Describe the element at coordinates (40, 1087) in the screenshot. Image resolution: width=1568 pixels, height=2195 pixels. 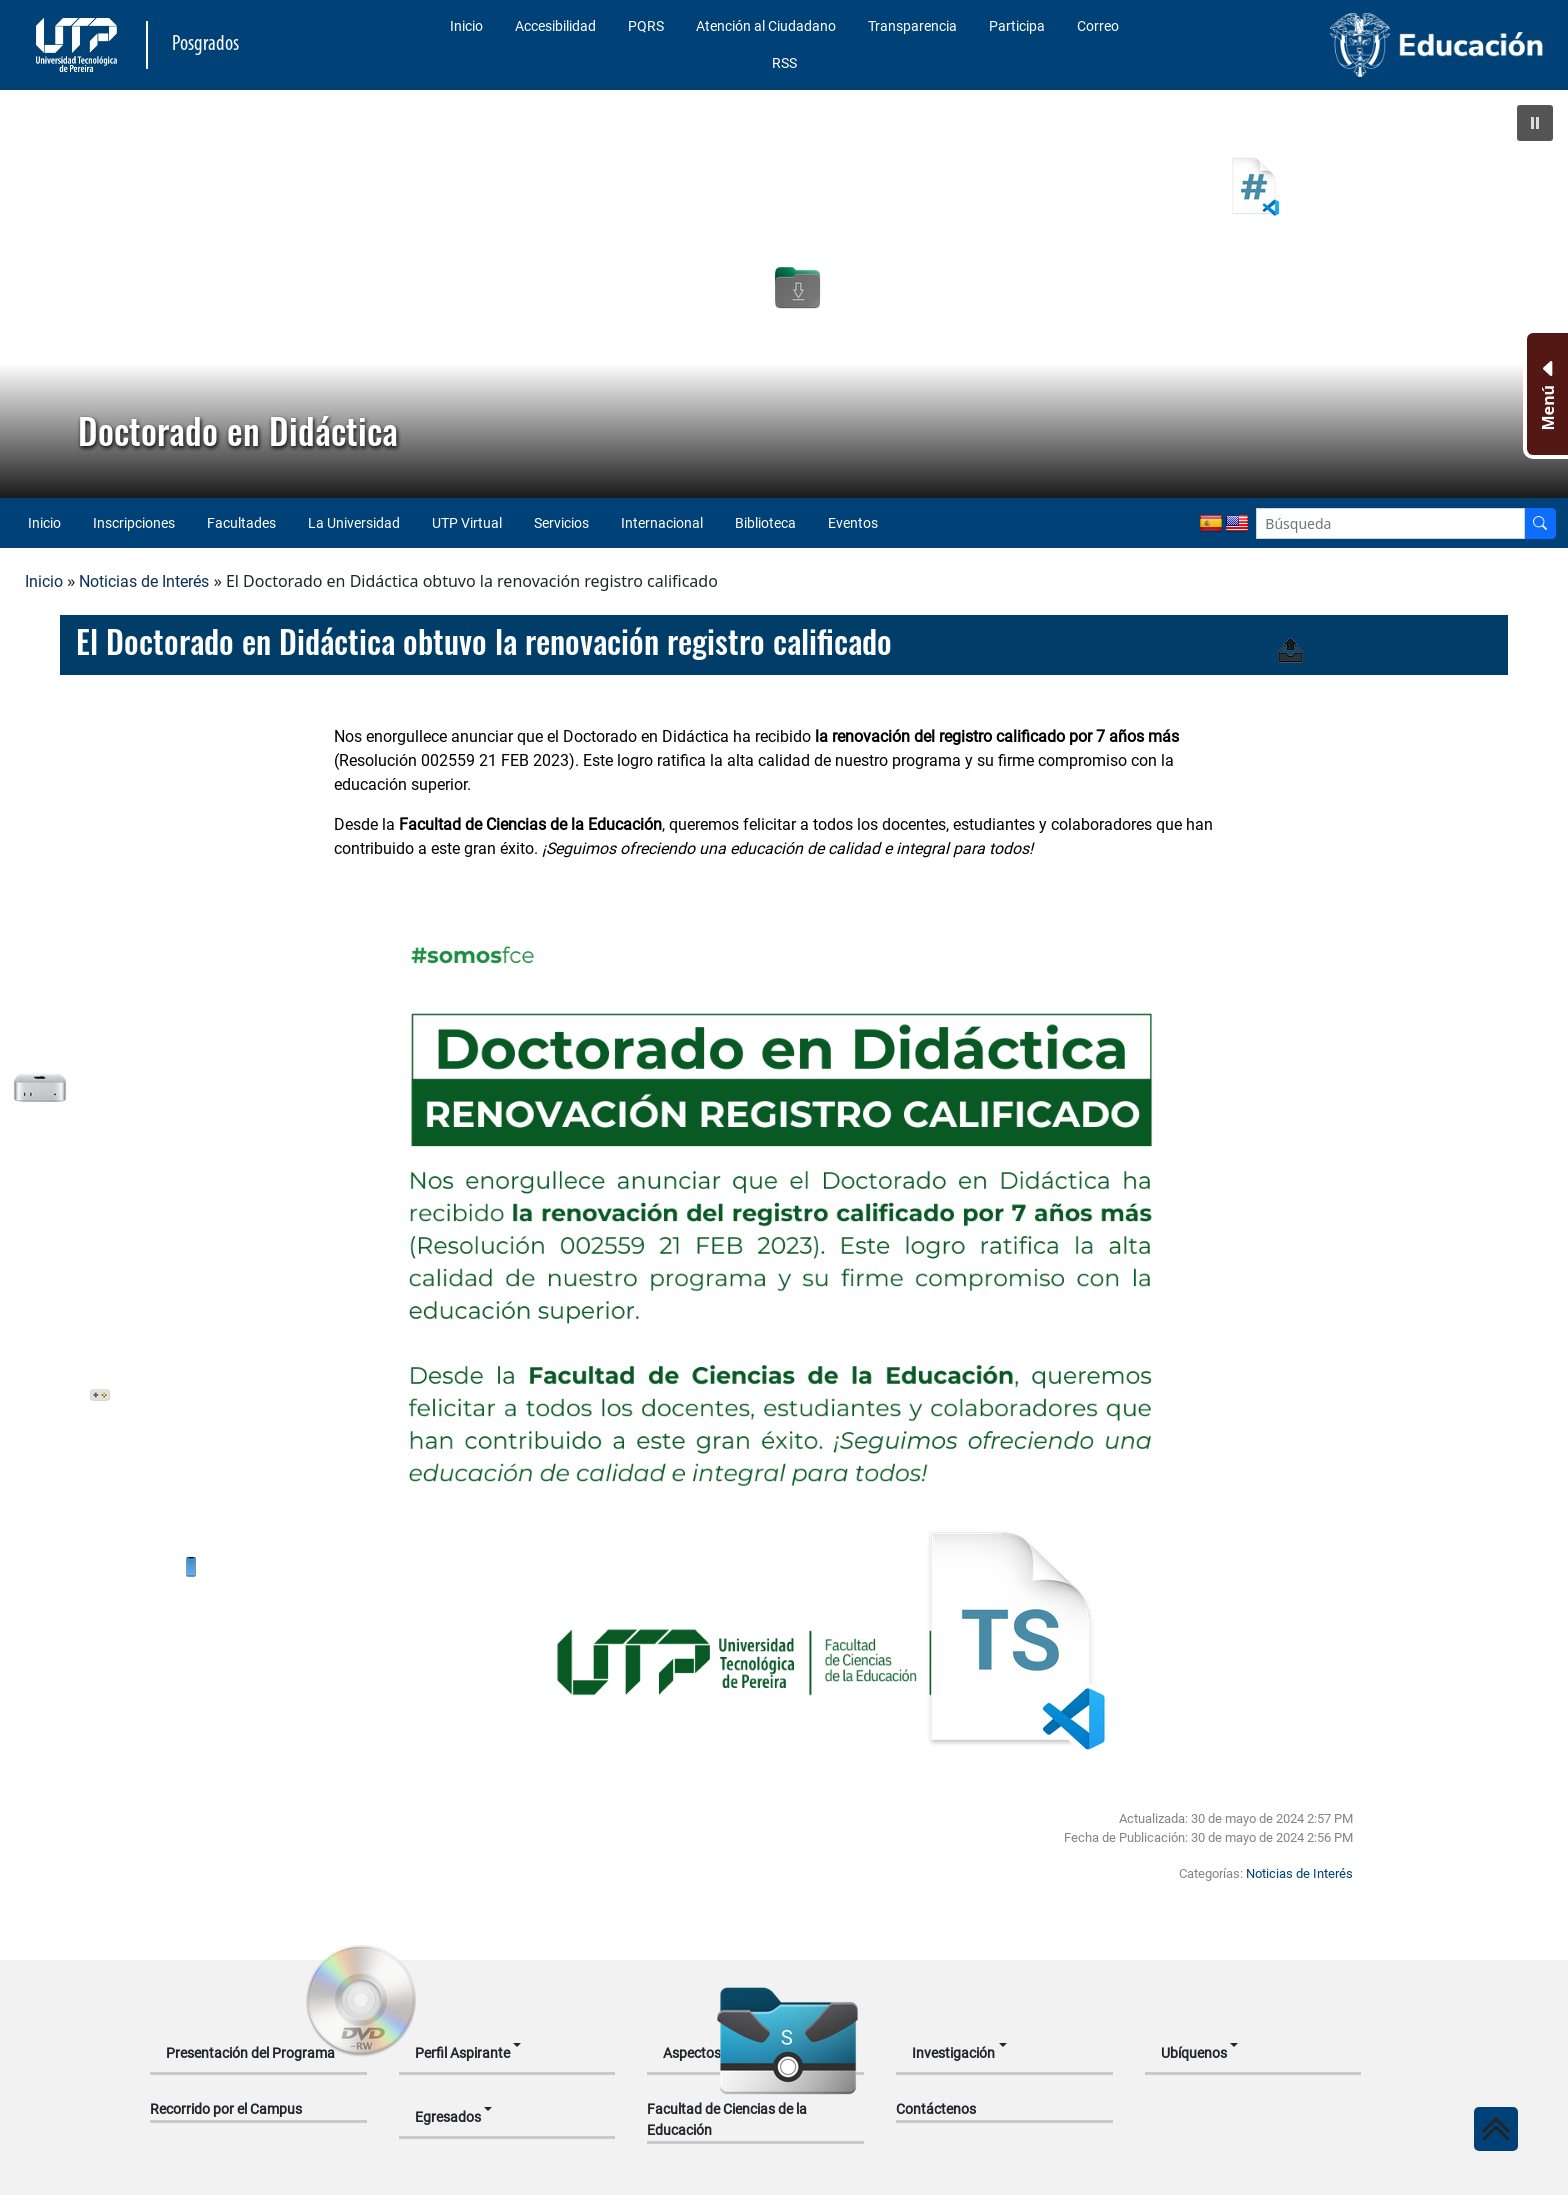
I see `represents a mac mini device in system settings` at that location.